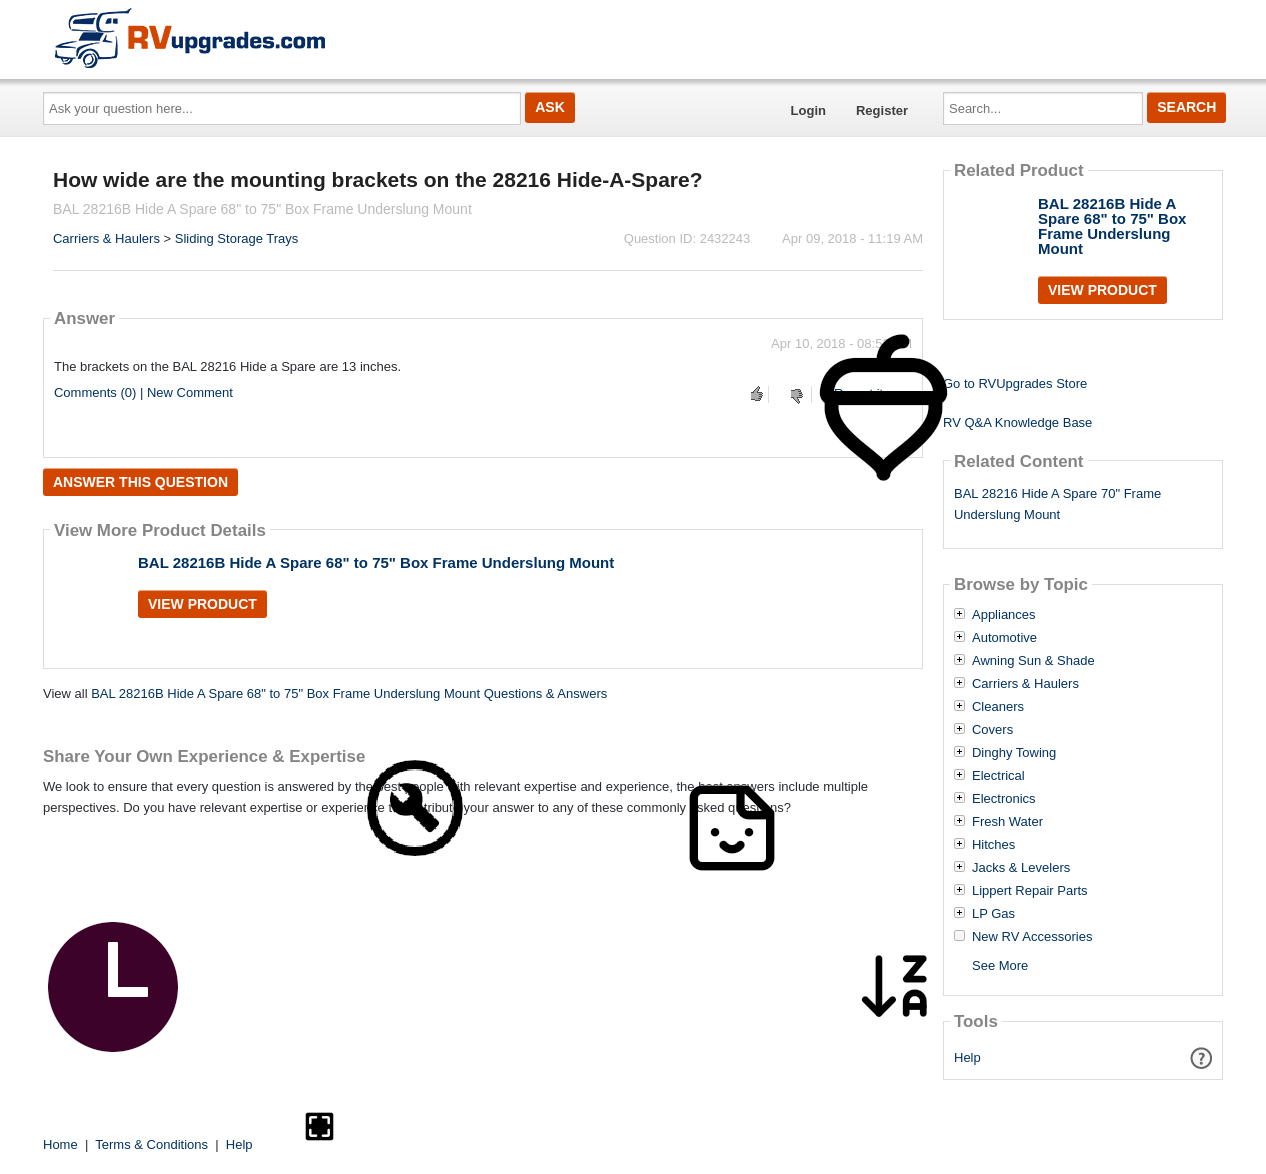  I want to click on nature or outdoors category indicator, so click(883, 407).